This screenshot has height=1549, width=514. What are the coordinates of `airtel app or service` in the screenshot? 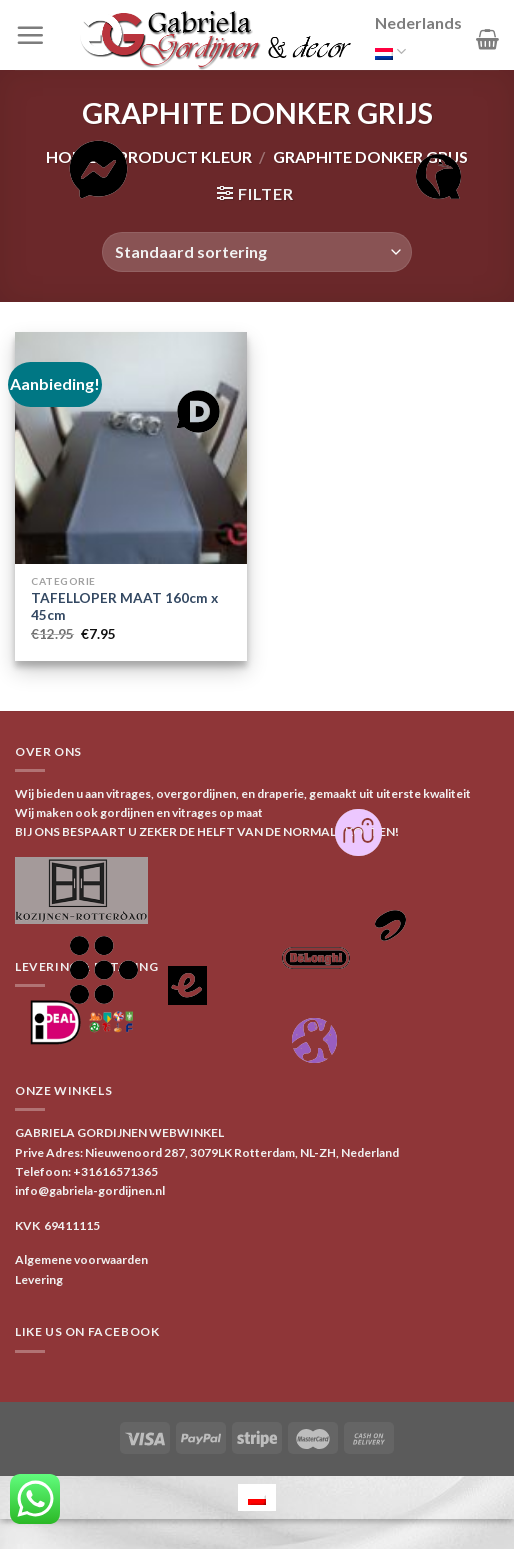 It's located at (390, 925).